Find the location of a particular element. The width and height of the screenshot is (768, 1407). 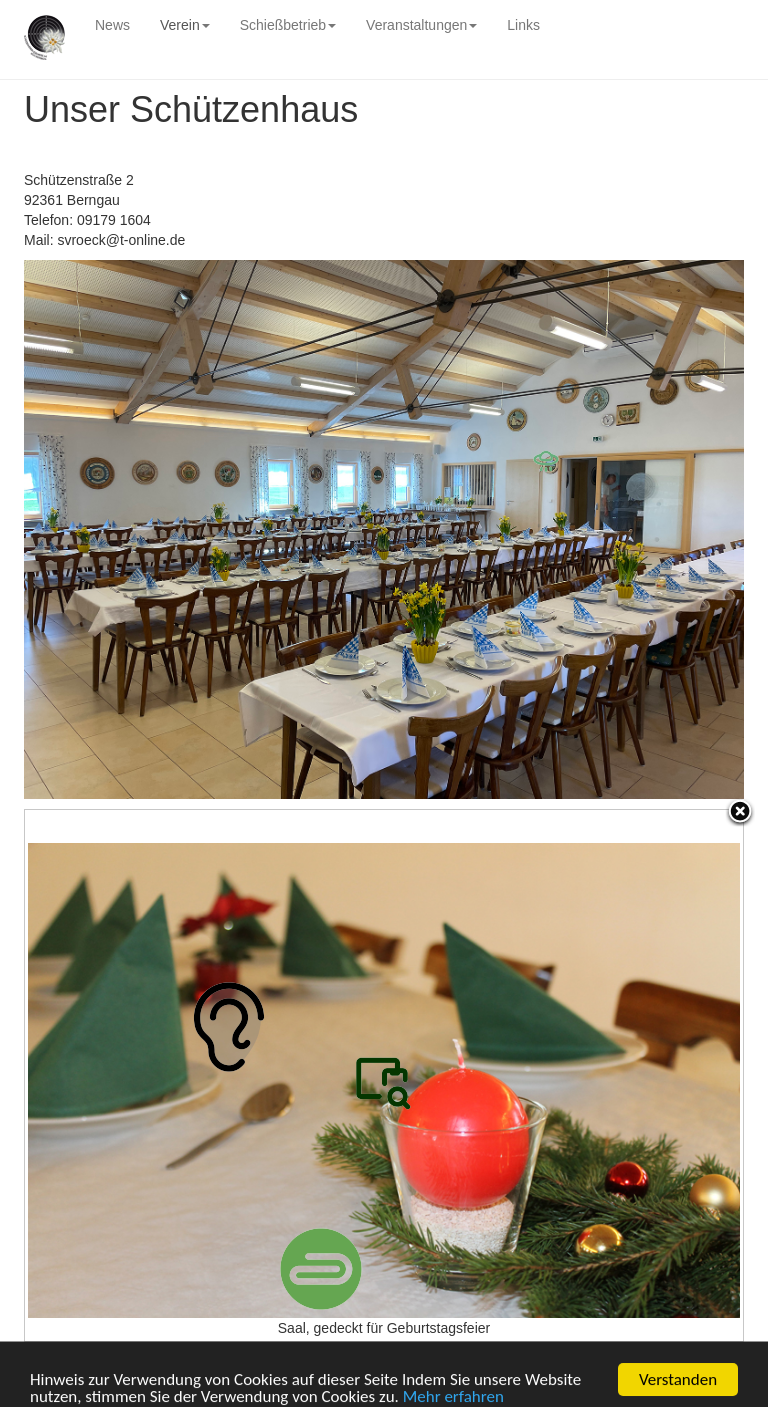

attach a file to your message is located at coordinates (321, 1269).